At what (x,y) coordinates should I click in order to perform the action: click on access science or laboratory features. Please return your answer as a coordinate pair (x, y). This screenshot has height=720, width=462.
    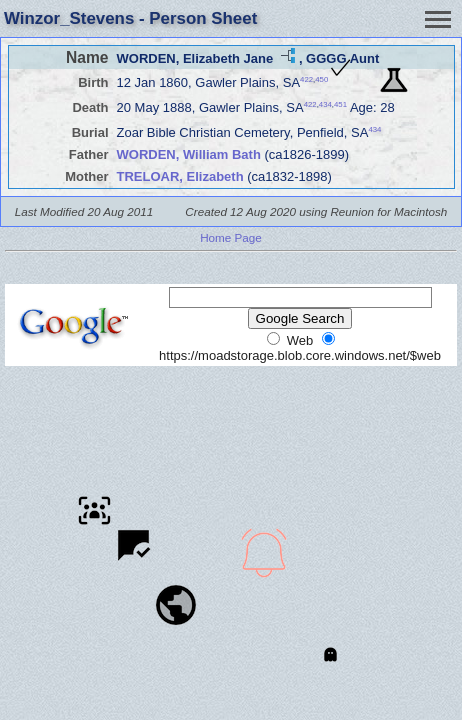
    Looking at the image, I should click on (394, 80).